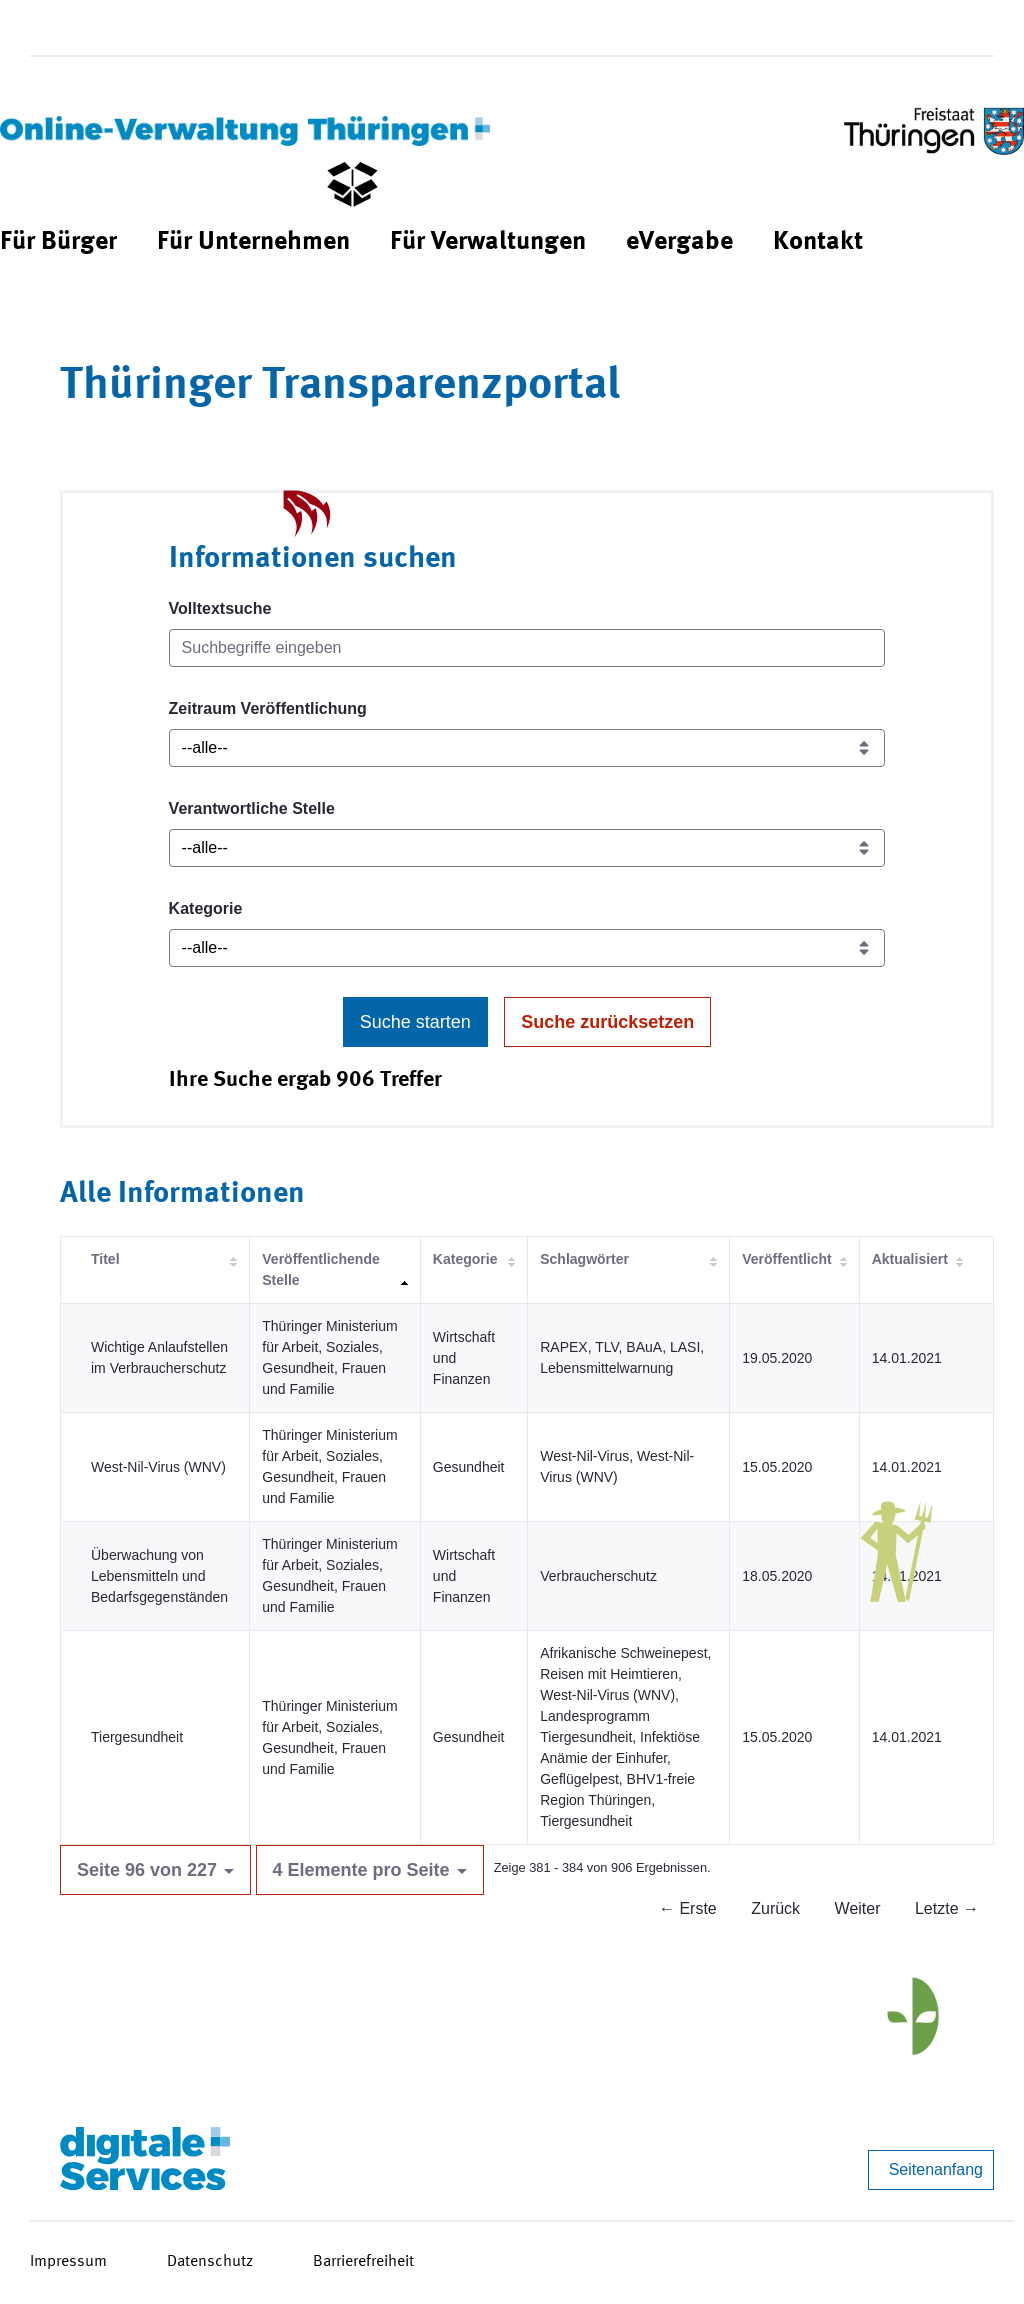 Image resolution: width=1024 pixels, height=2304 pixels. I want to click on view package or shipping details, so click(352, 184).